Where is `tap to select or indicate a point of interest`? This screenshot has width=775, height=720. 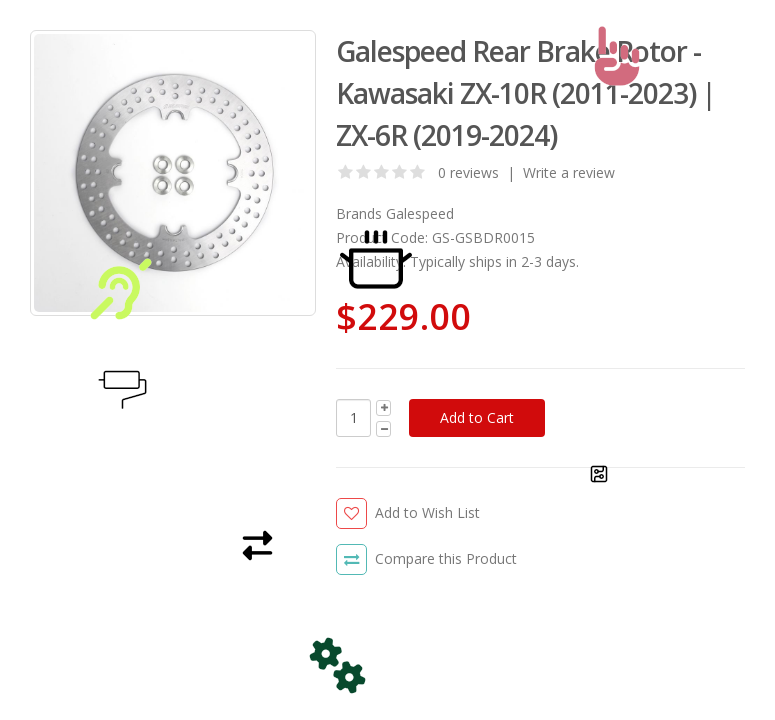
tap to select or indicate a point of interest is located at coordinates (617, 56).